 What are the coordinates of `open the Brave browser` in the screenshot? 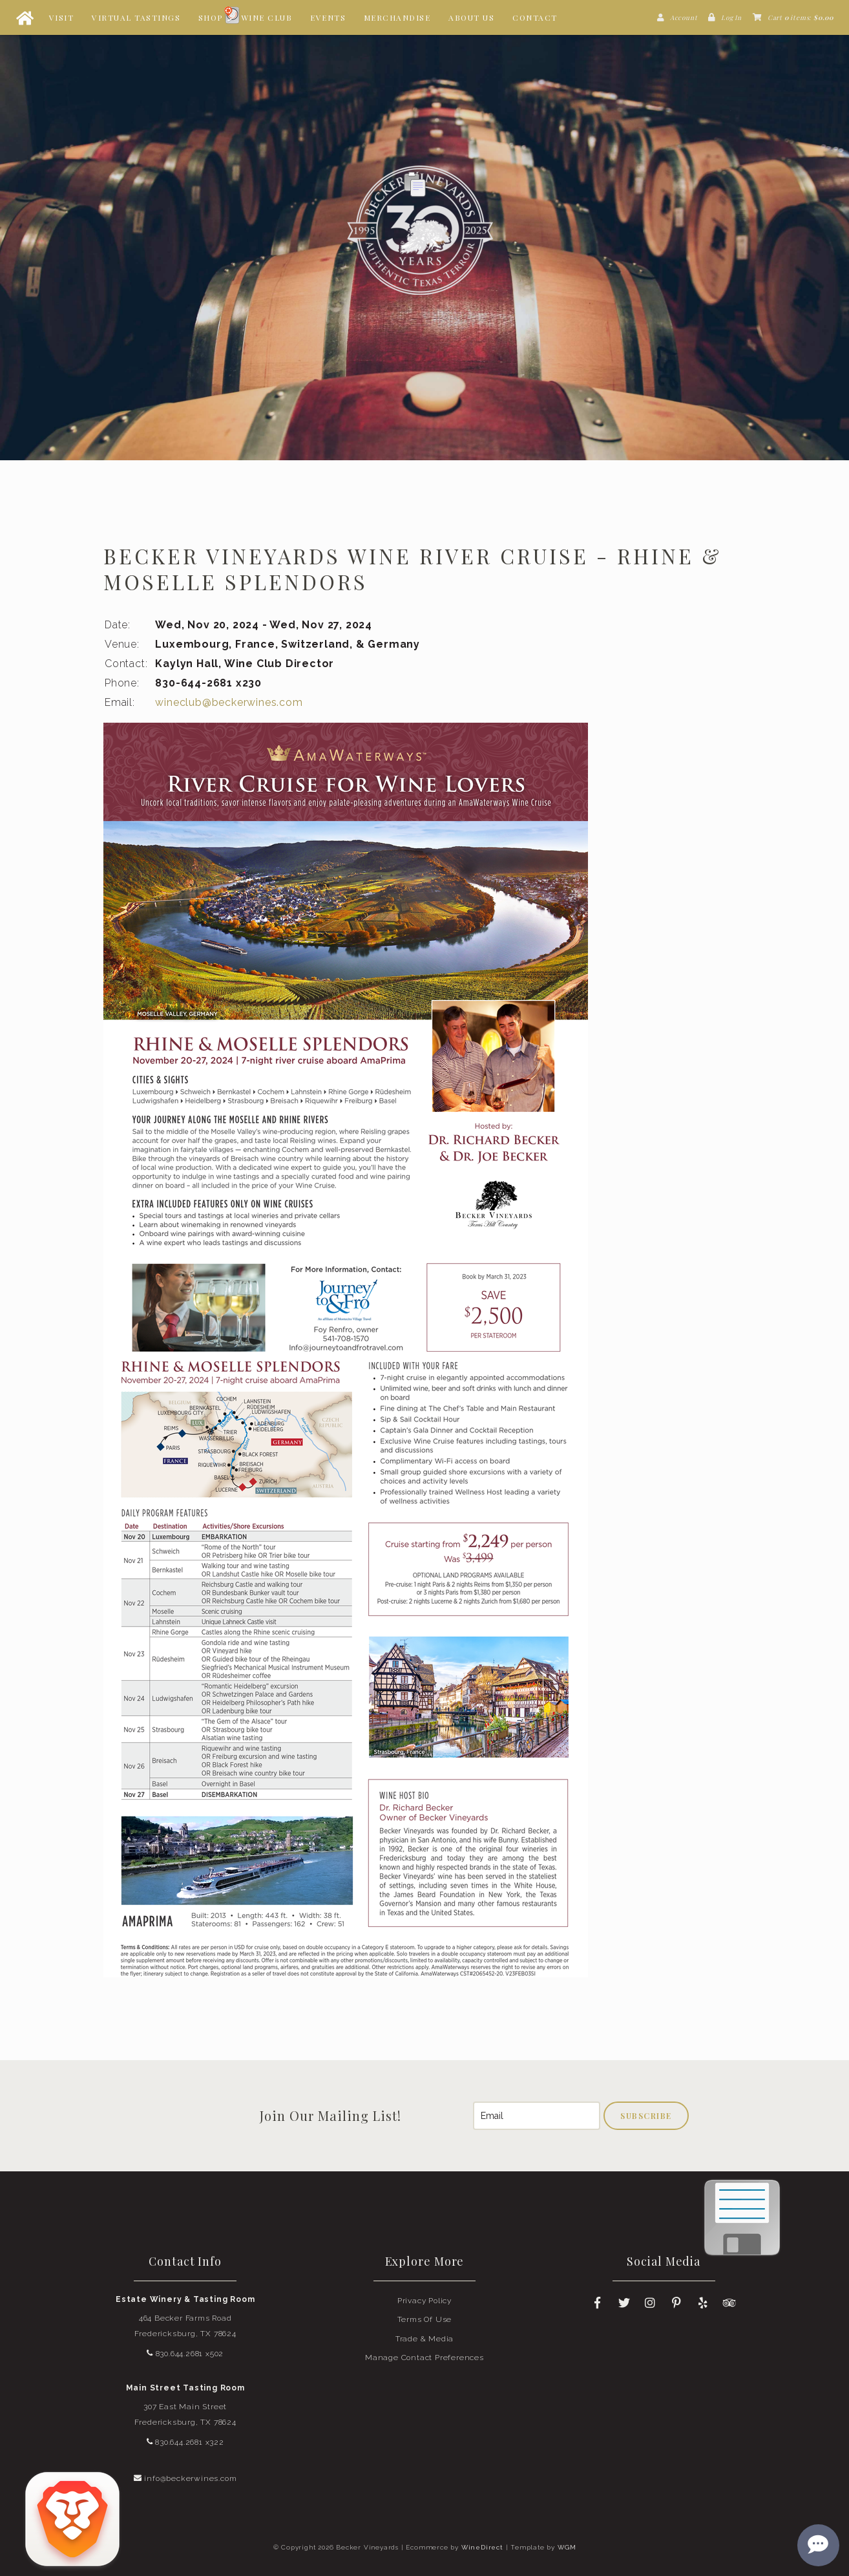 It's located at (72, 2519).